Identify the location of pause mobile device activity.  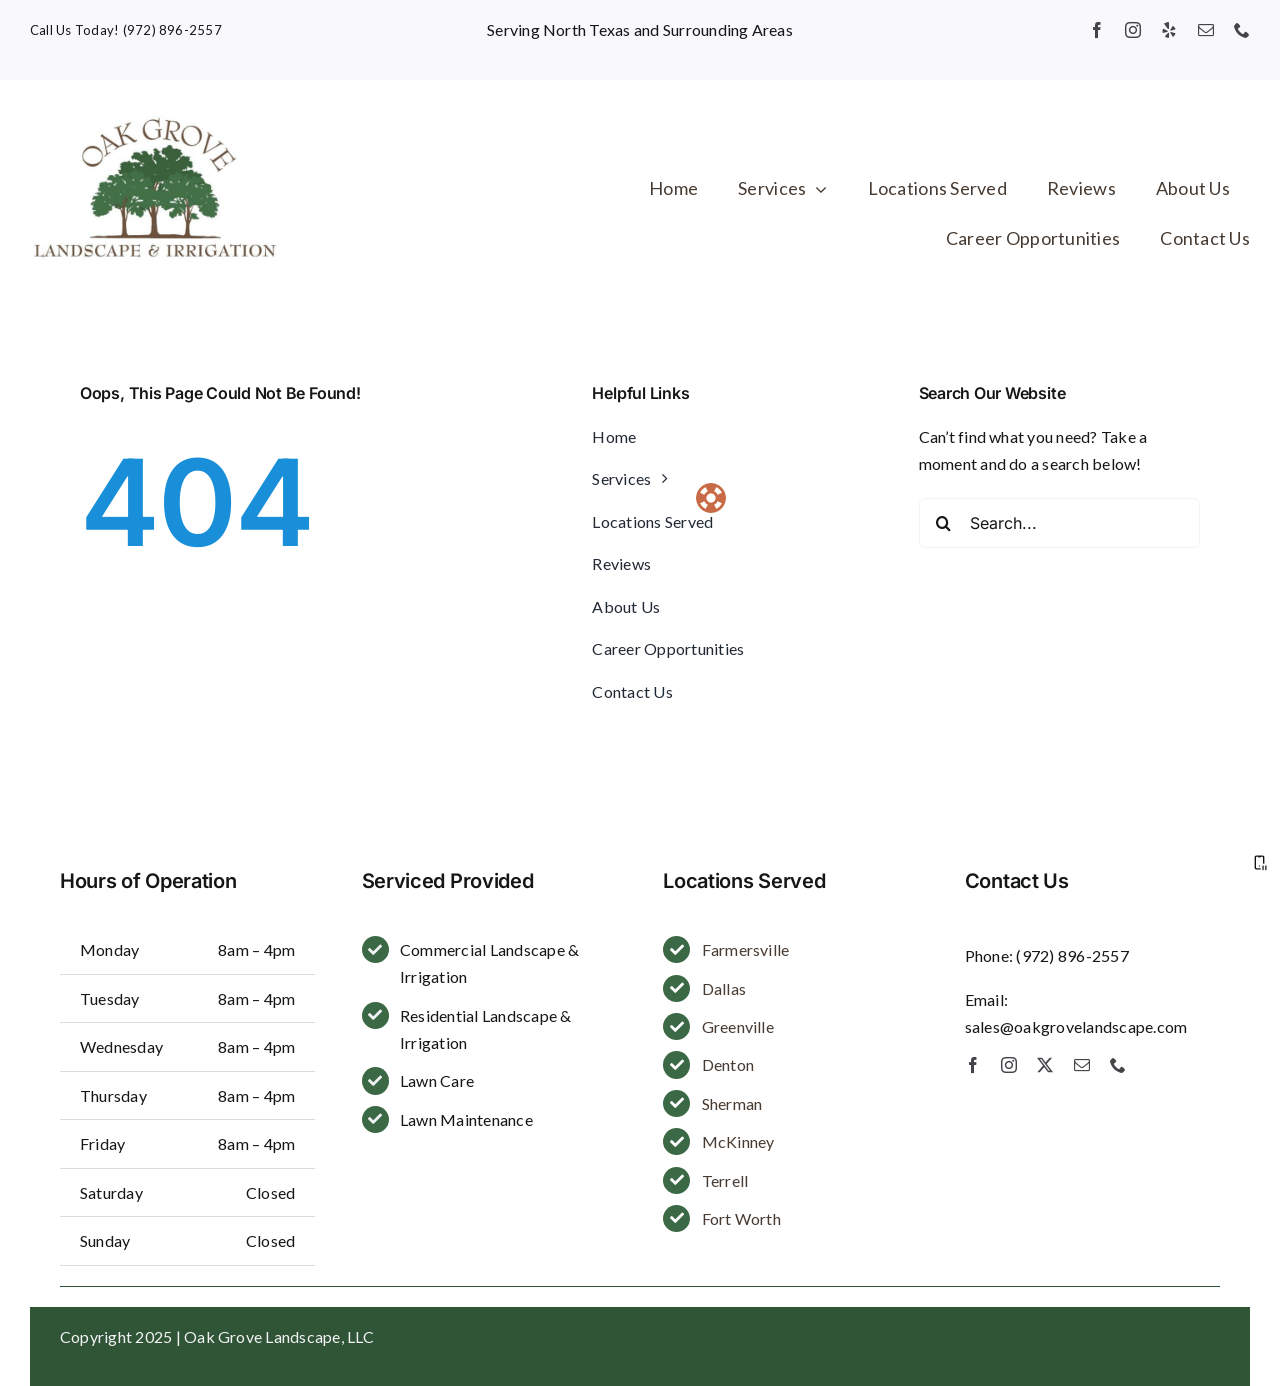
(1259, 862).